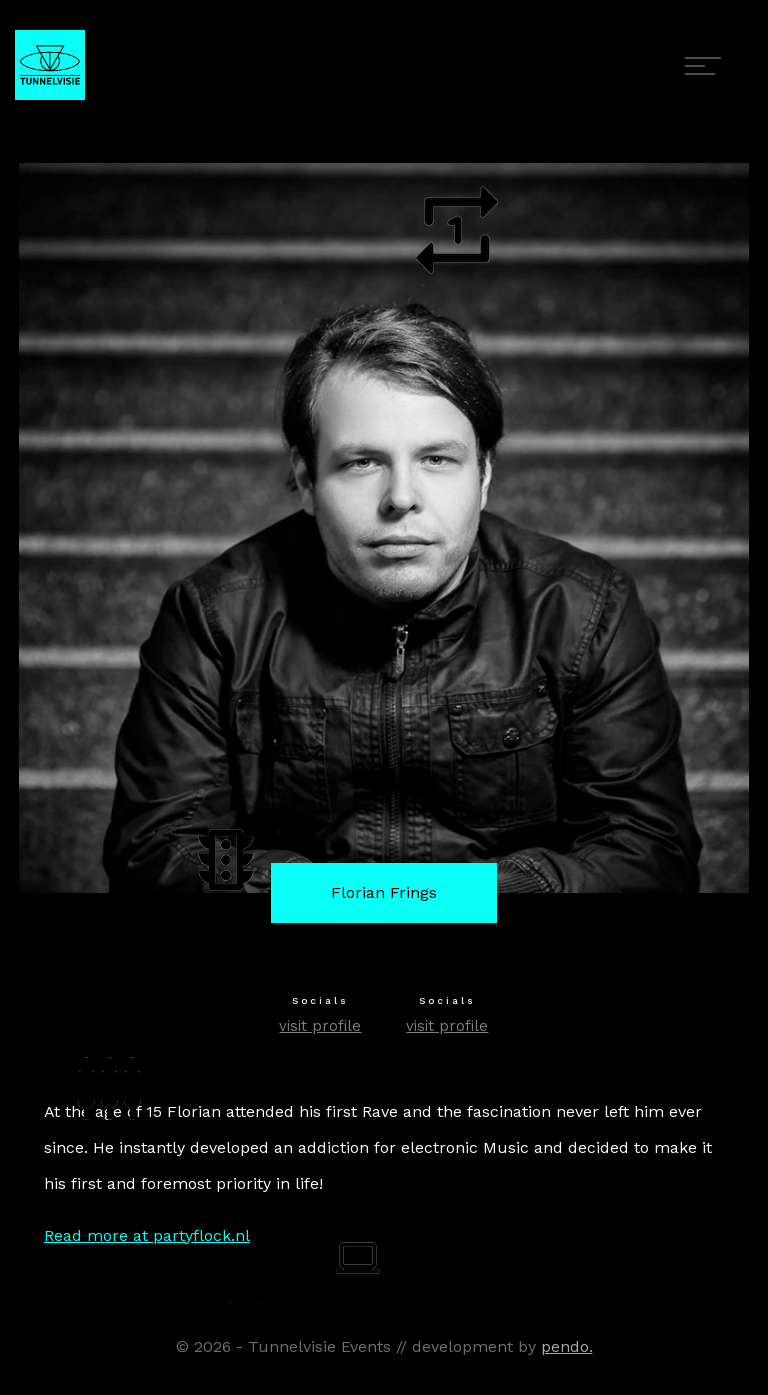  I want to click on access audio/video input settings, so click(109, 1088).